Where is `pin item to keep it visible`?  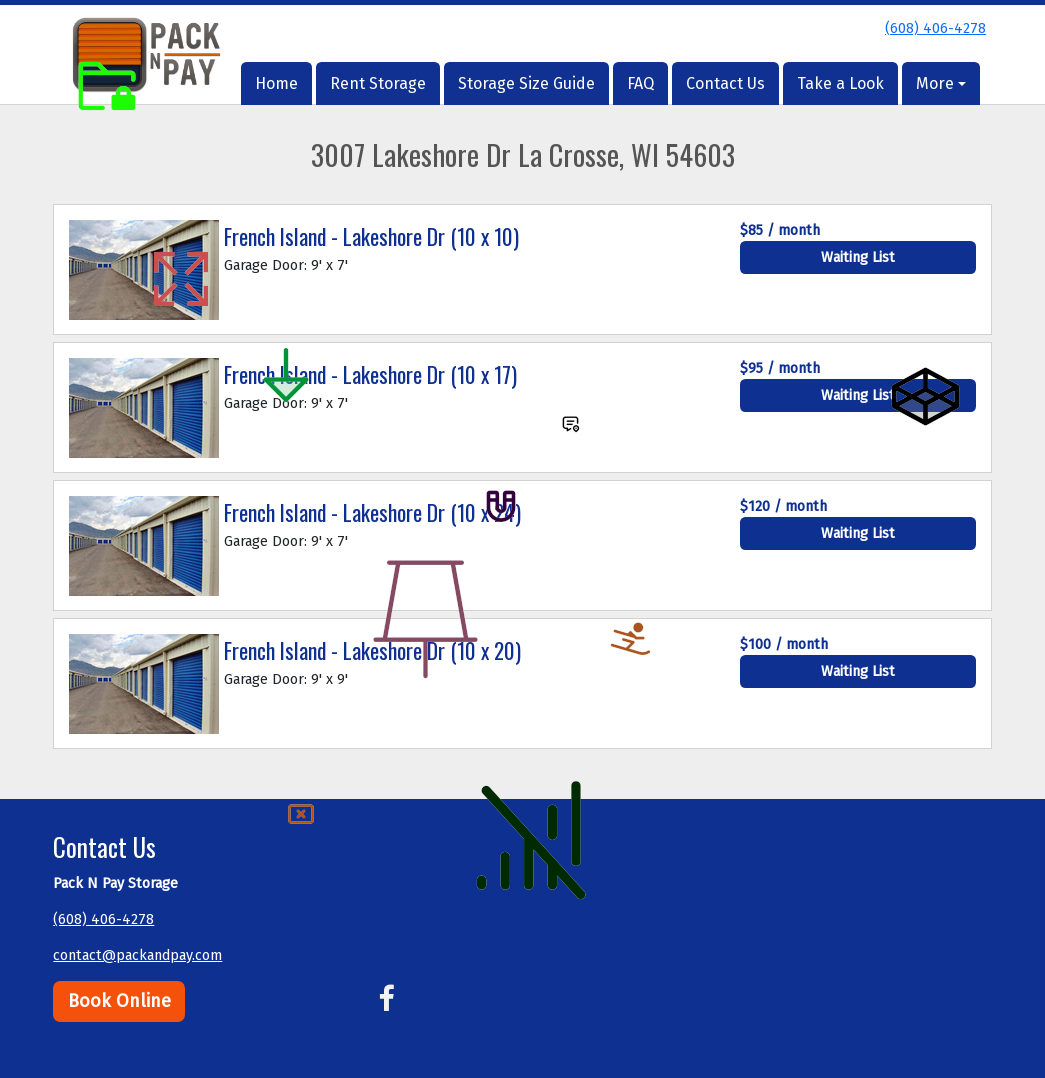 pin item to keep it visible is located at coordinates (425, 612).